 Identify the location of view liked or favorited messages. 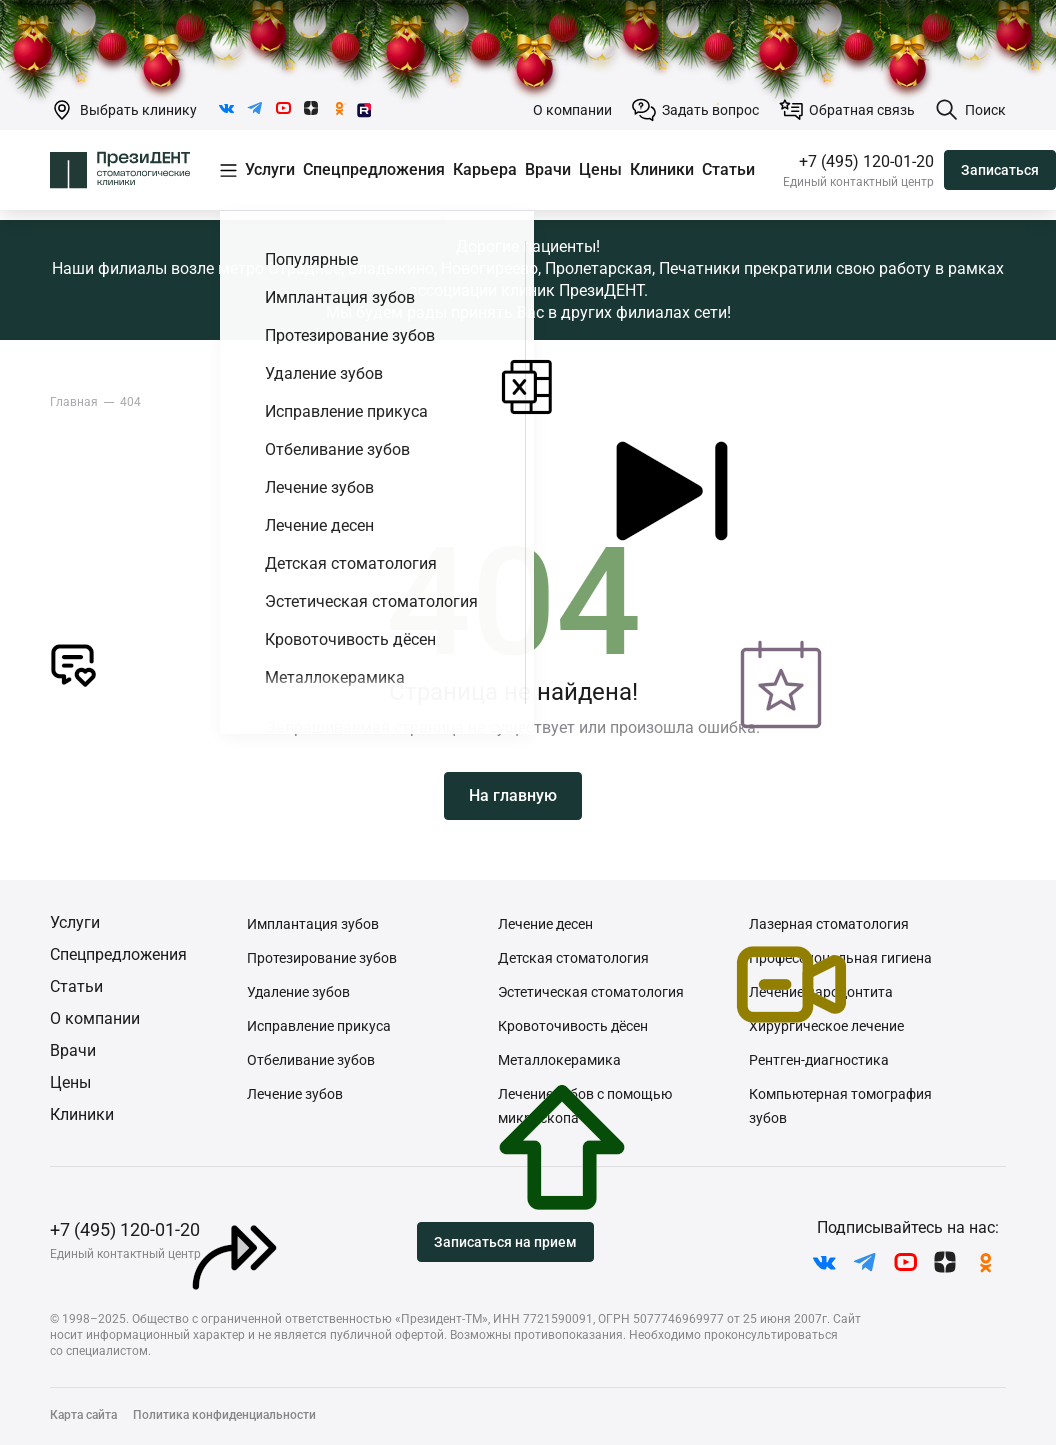
(72, 663).